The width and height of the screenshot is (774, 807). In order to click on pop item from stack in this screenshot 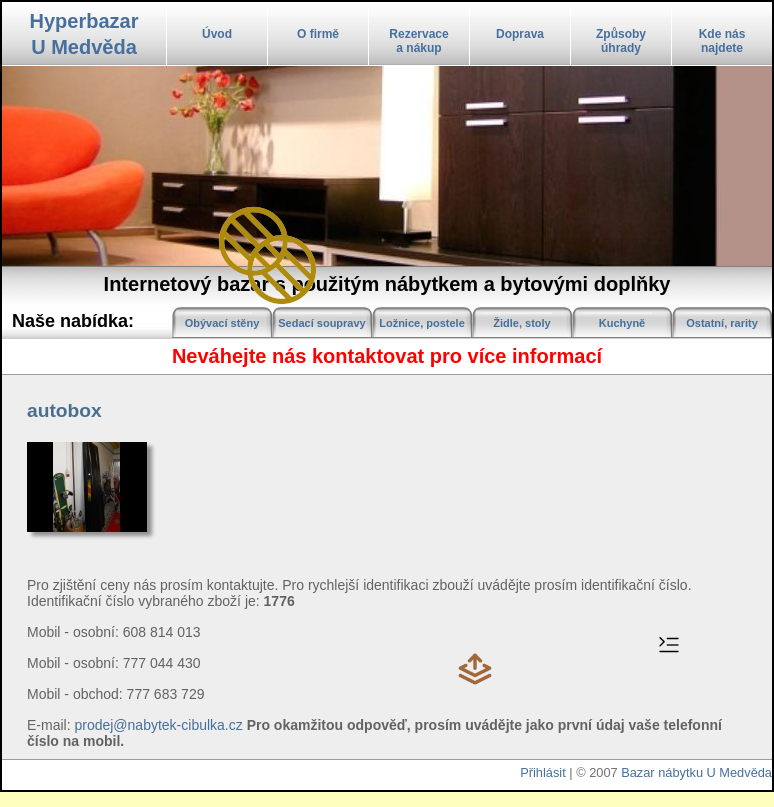, I will do `click(475, 670)`.